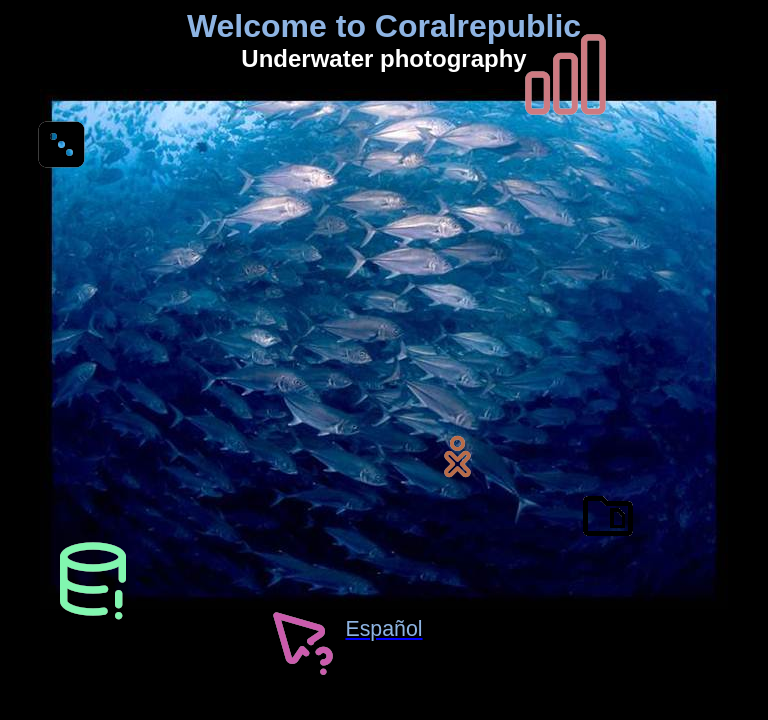 This screenshot has height=720, width=768. I want to click on cursor help or pointer assistance, so click(301, 640).